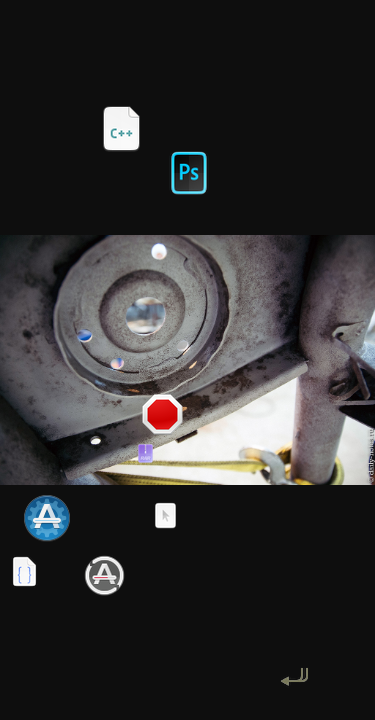 This screenshot has width=375, height=720. What do you see at coordinates (189, 173) in the screenshot?
I see `adobe photoshop file type indicator` at bounding box center [189, 173].